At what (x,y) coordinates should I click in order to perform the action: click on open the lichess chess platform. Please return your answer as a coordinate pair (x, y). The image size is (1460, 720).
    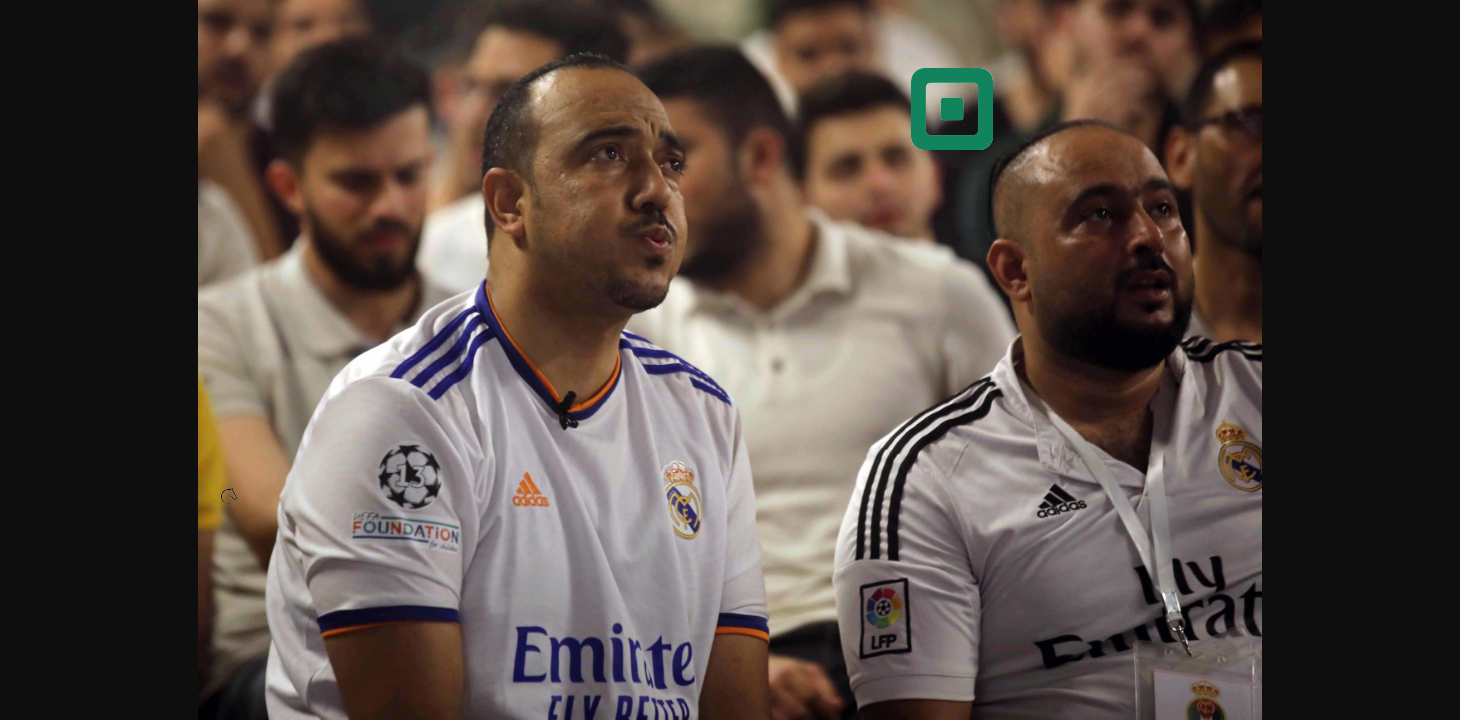
    Looking at the image, I should click on (229, 496).